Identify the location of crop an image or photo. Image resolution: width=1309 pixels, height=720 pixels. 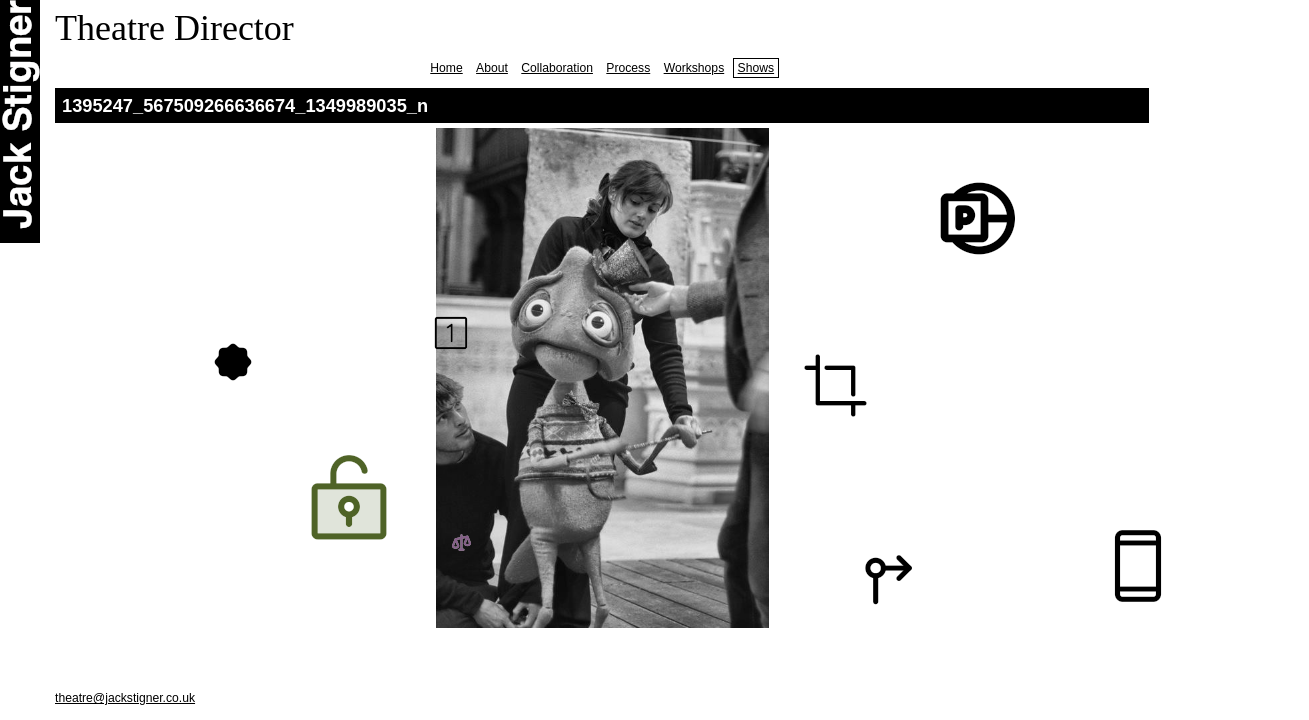
(835, 385).